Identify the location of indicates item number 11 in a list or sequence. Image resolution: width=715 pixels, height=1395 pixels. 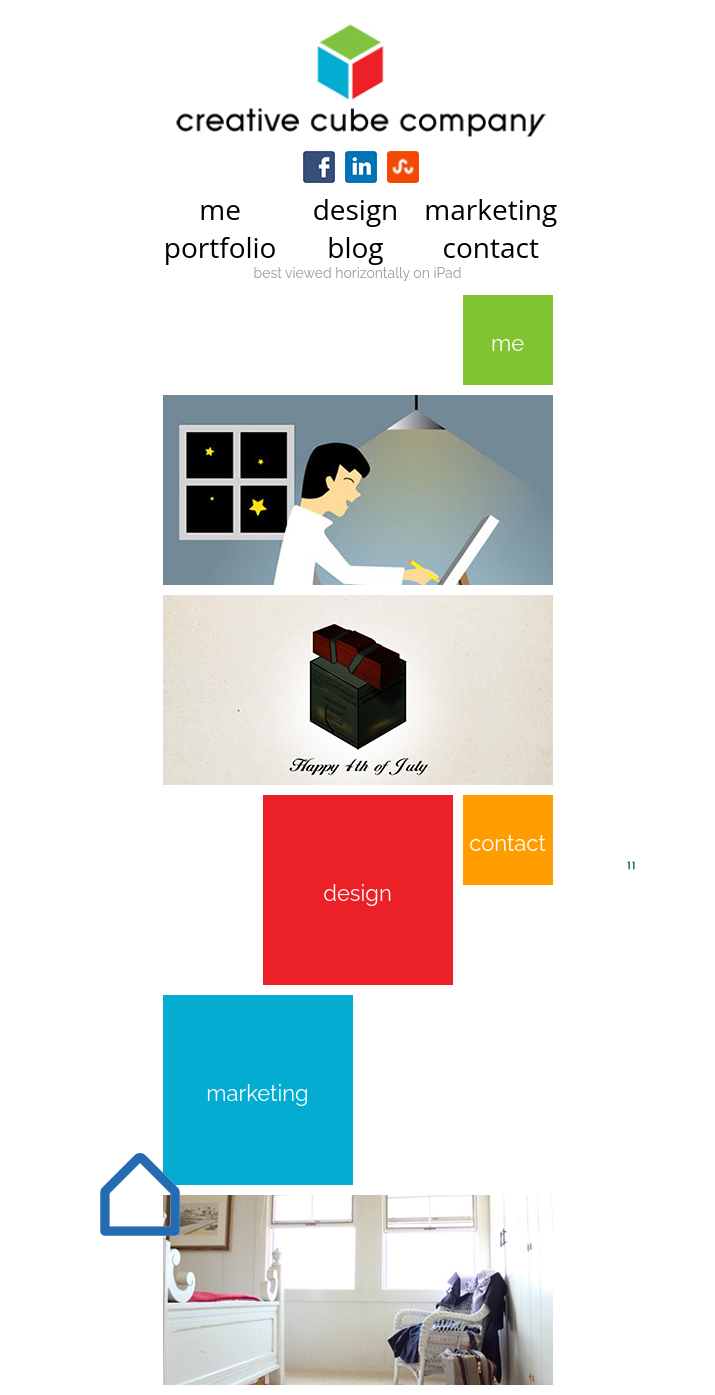
(631, 865).